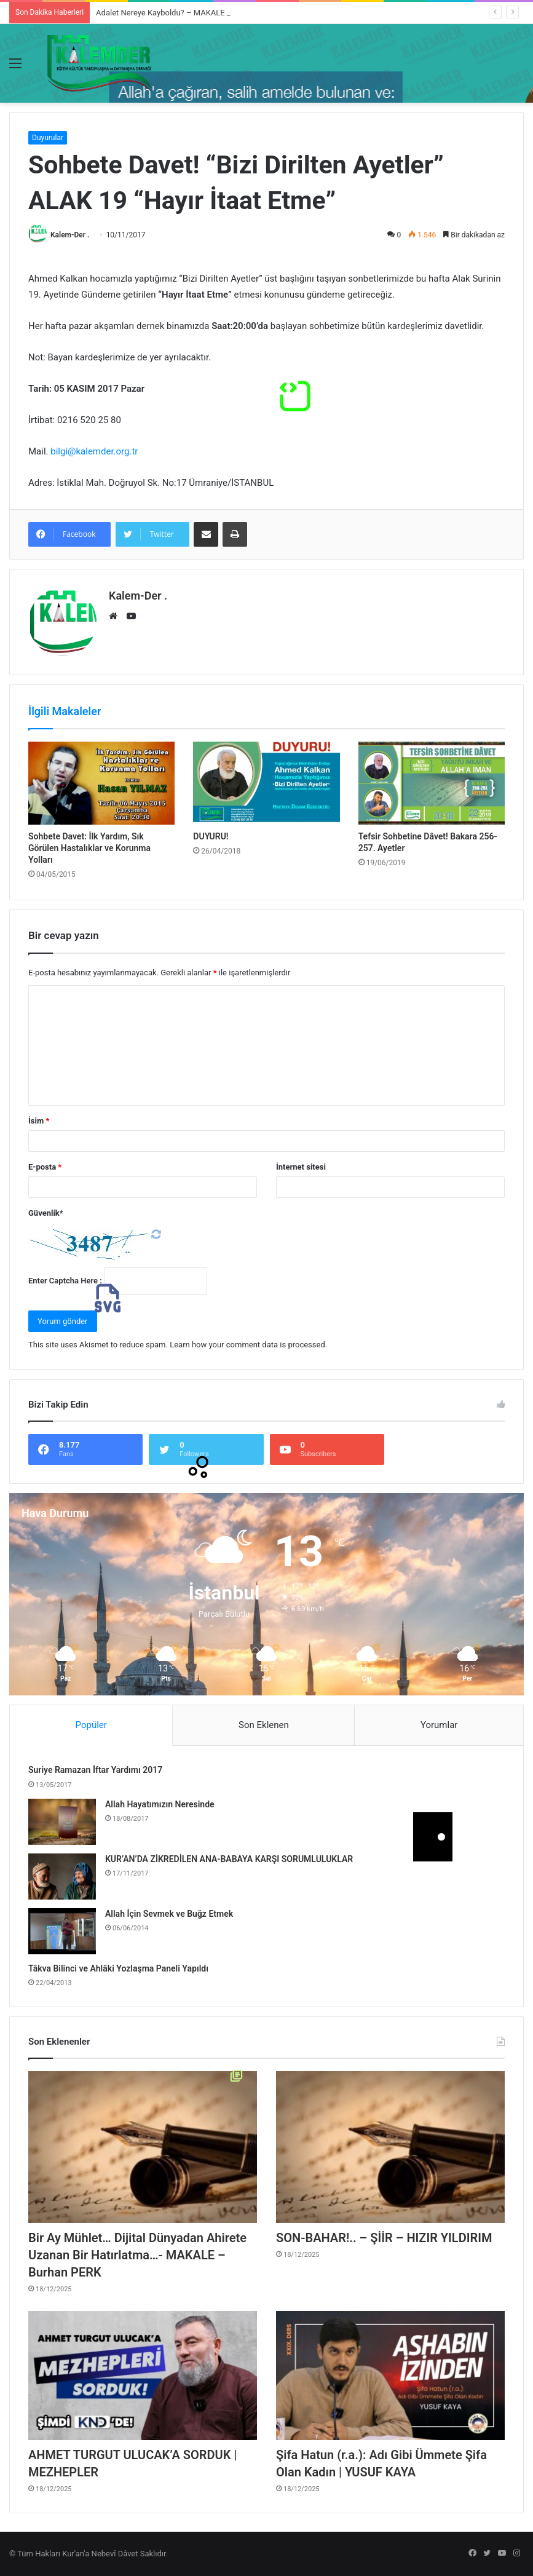 The width and height of the screenshot is (533, 2576). What do you see at coordinates (295, 396) in the screenshot?
I see `view source code` at bounding box center [295, 396].